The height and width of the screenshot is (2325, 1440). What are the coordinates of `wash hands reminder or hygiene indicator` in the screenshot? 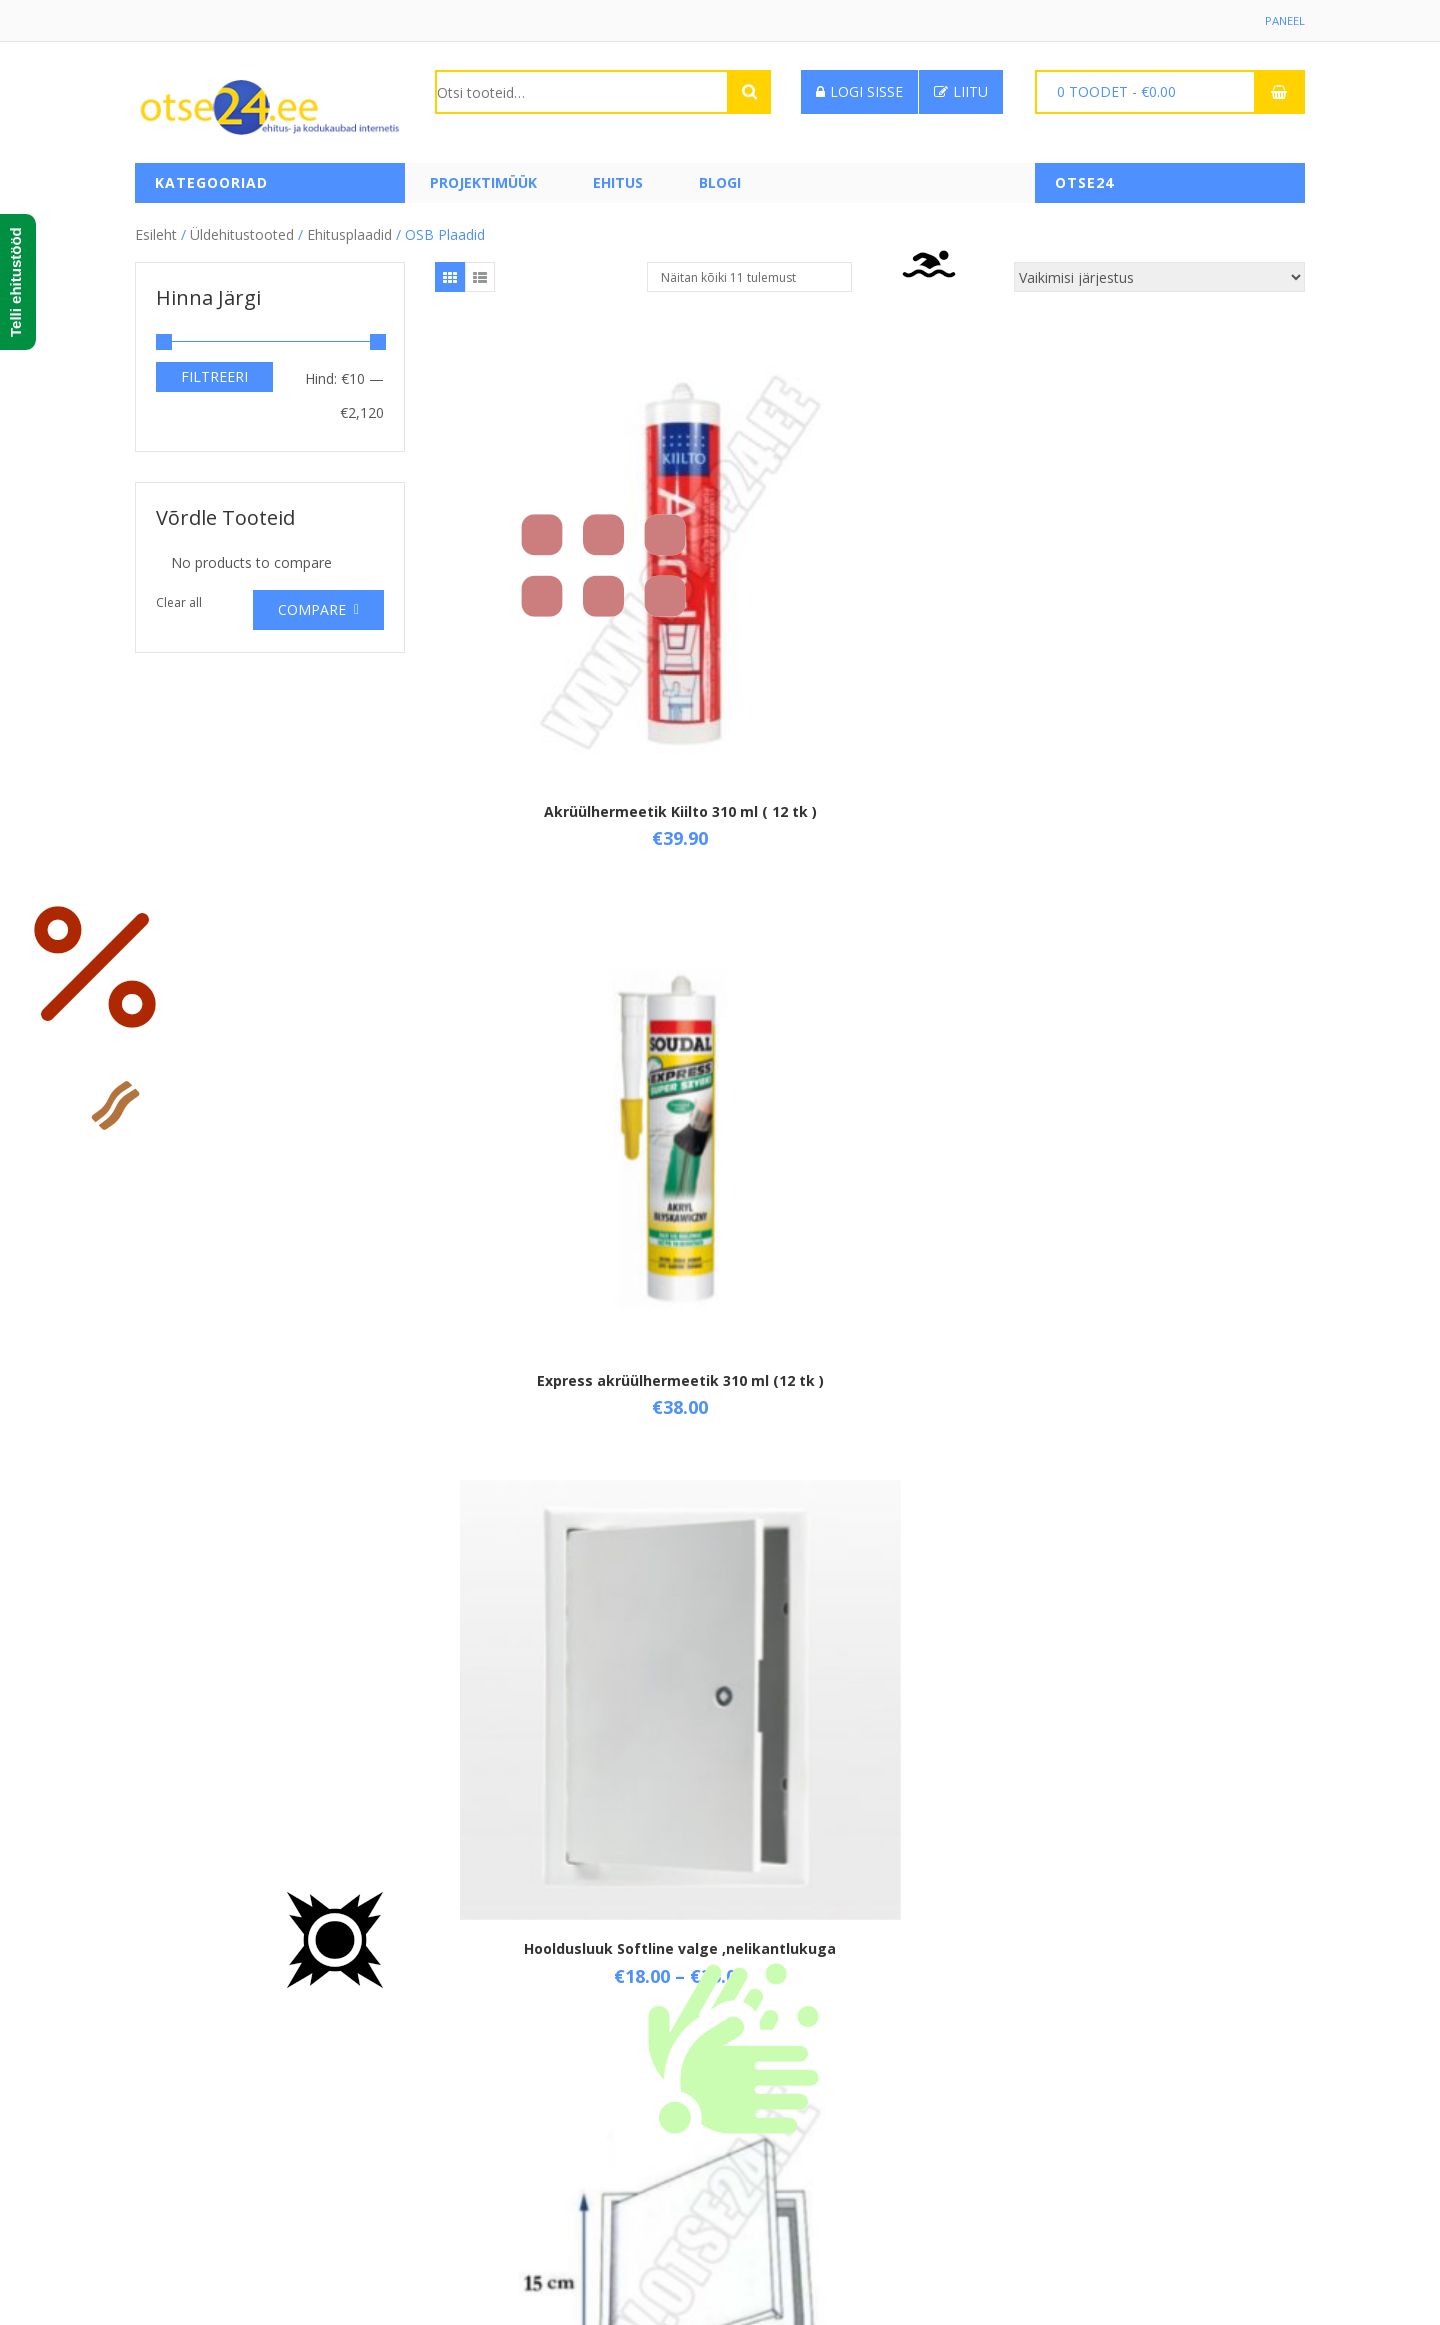 It's located at (733, 2048).